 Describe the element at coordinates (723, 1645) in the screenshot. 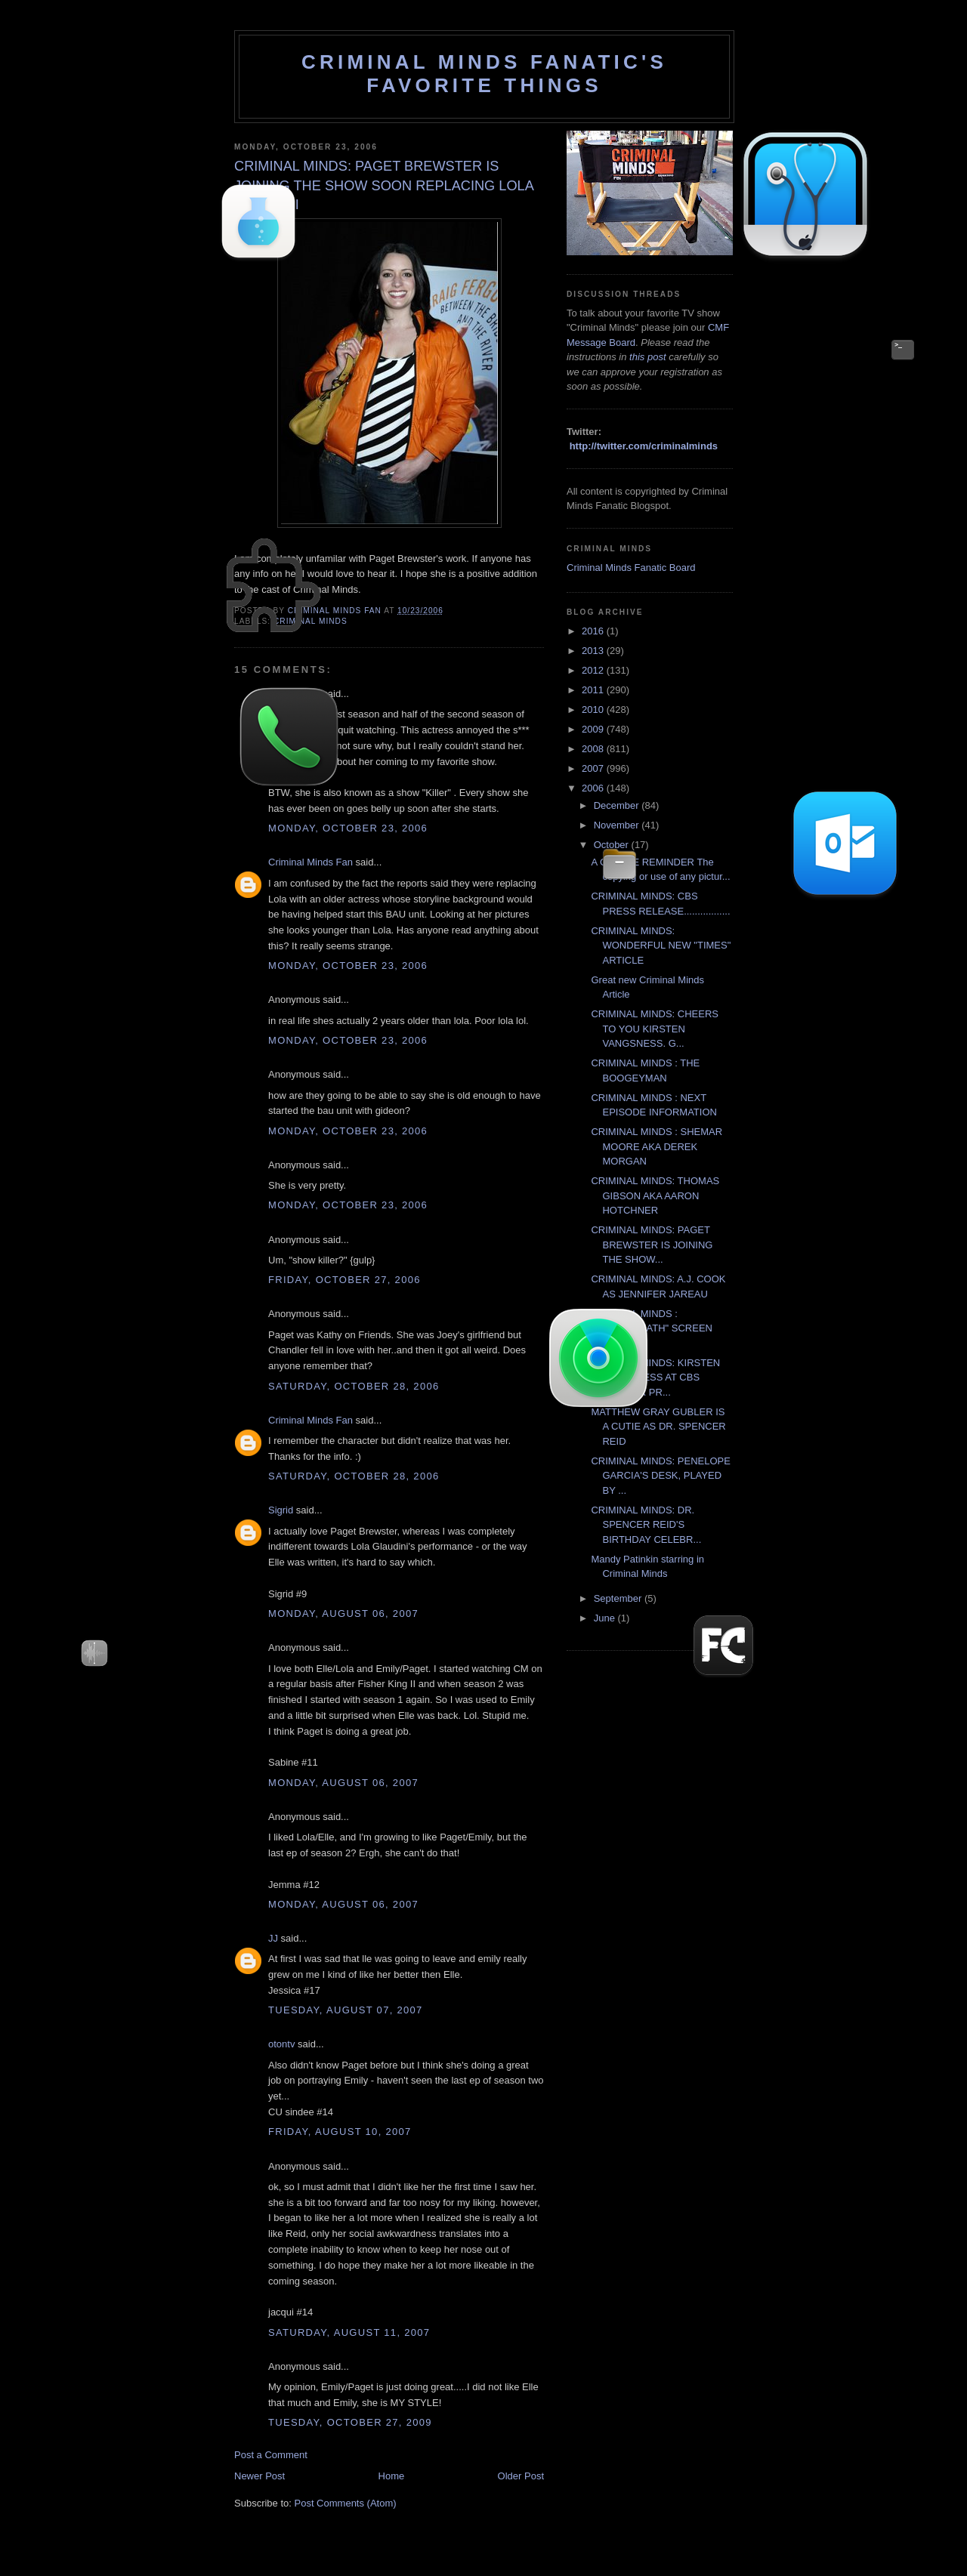

I see `launch Far Cry game` at that location.